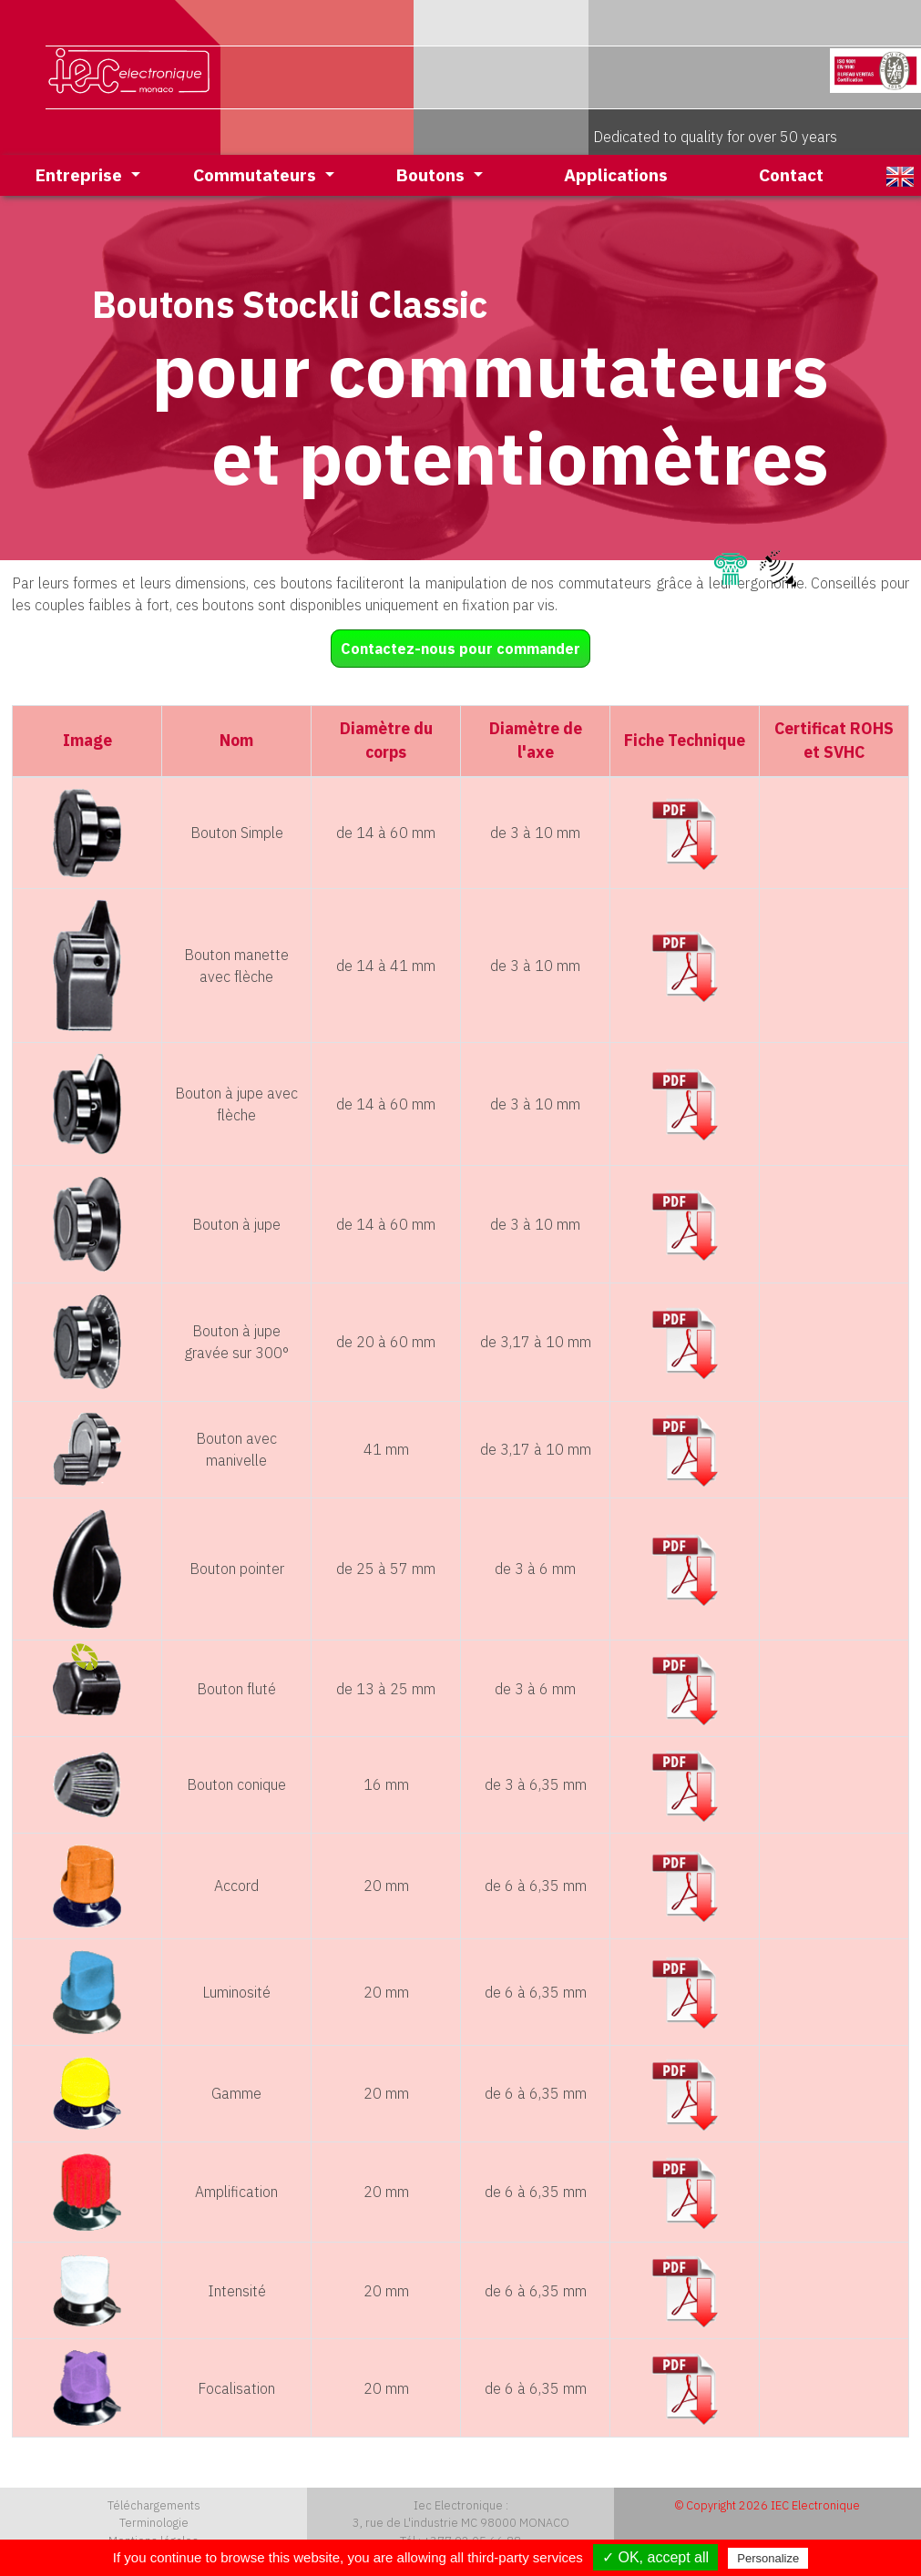 The image size is (921, 2576). I want to click on access satellite communication settings, so click(778, 568).